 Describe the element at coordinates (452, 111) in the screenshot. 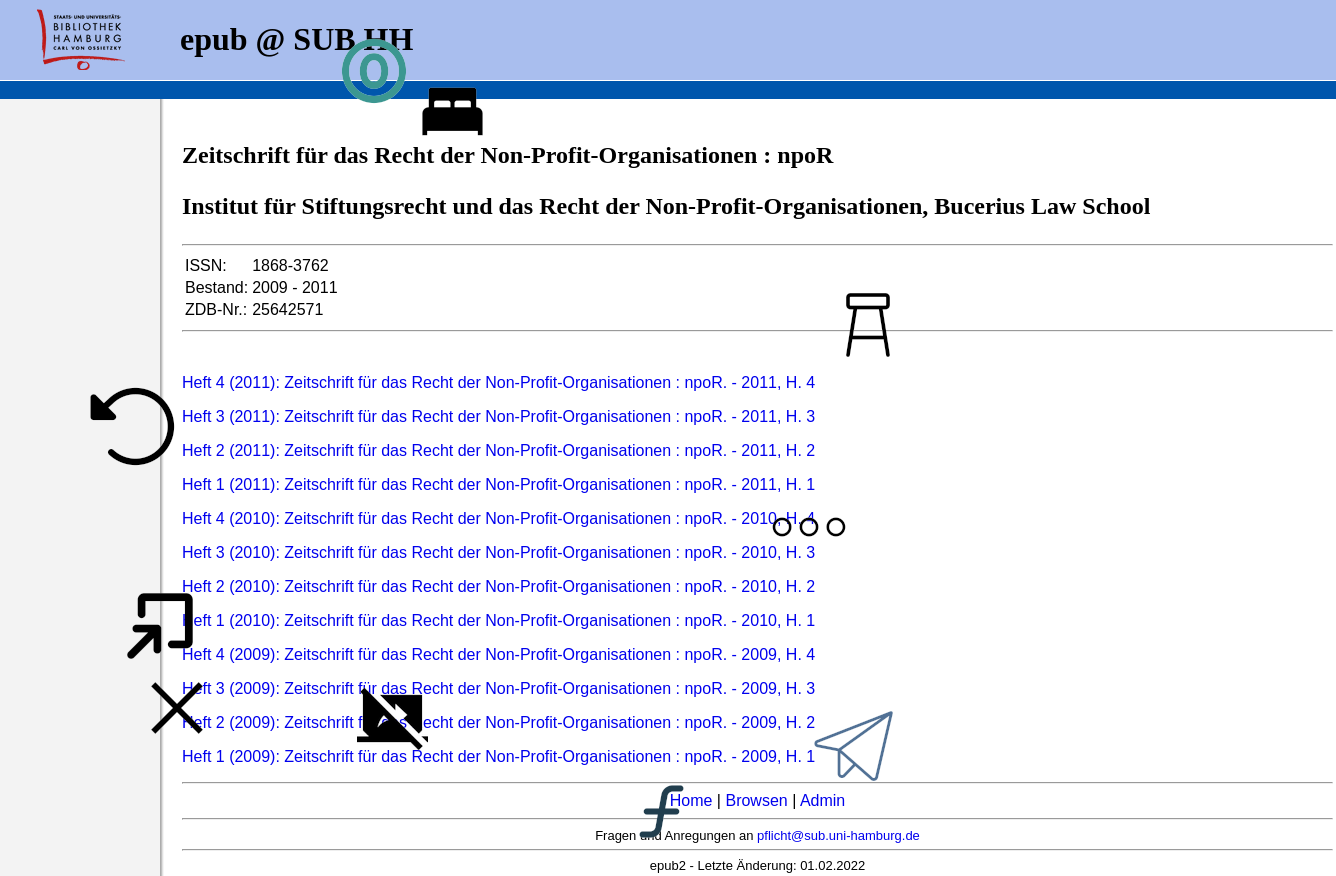

I see `book a room or accommodation` at that location.